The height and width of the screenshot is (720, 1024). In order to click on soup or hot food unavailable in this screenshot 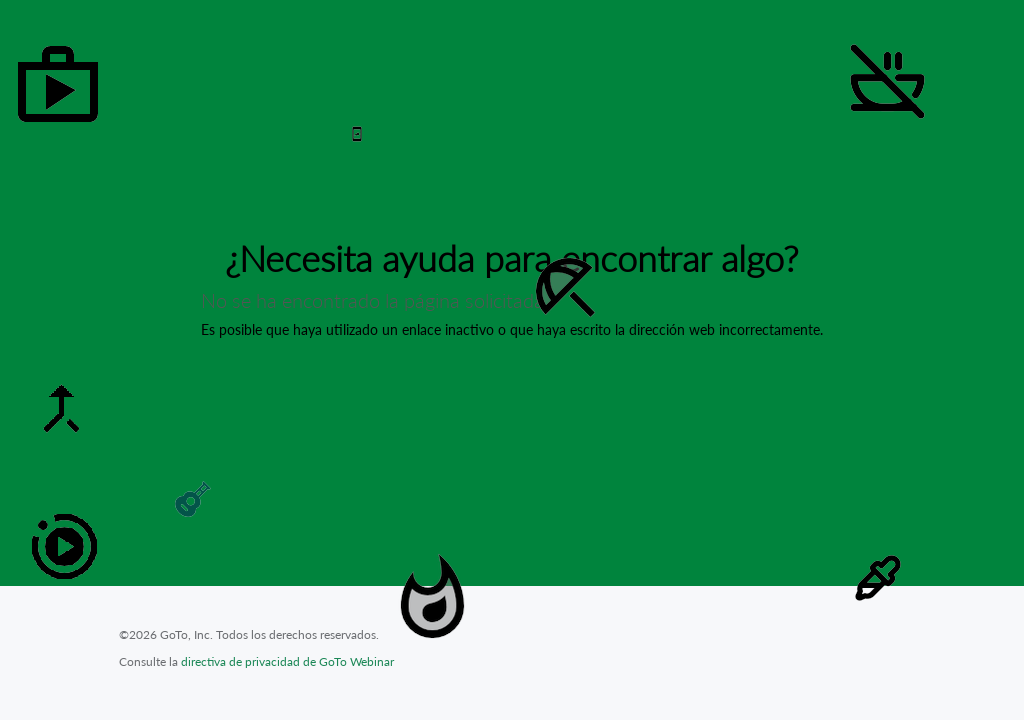, I will do `click(887, 81)`.